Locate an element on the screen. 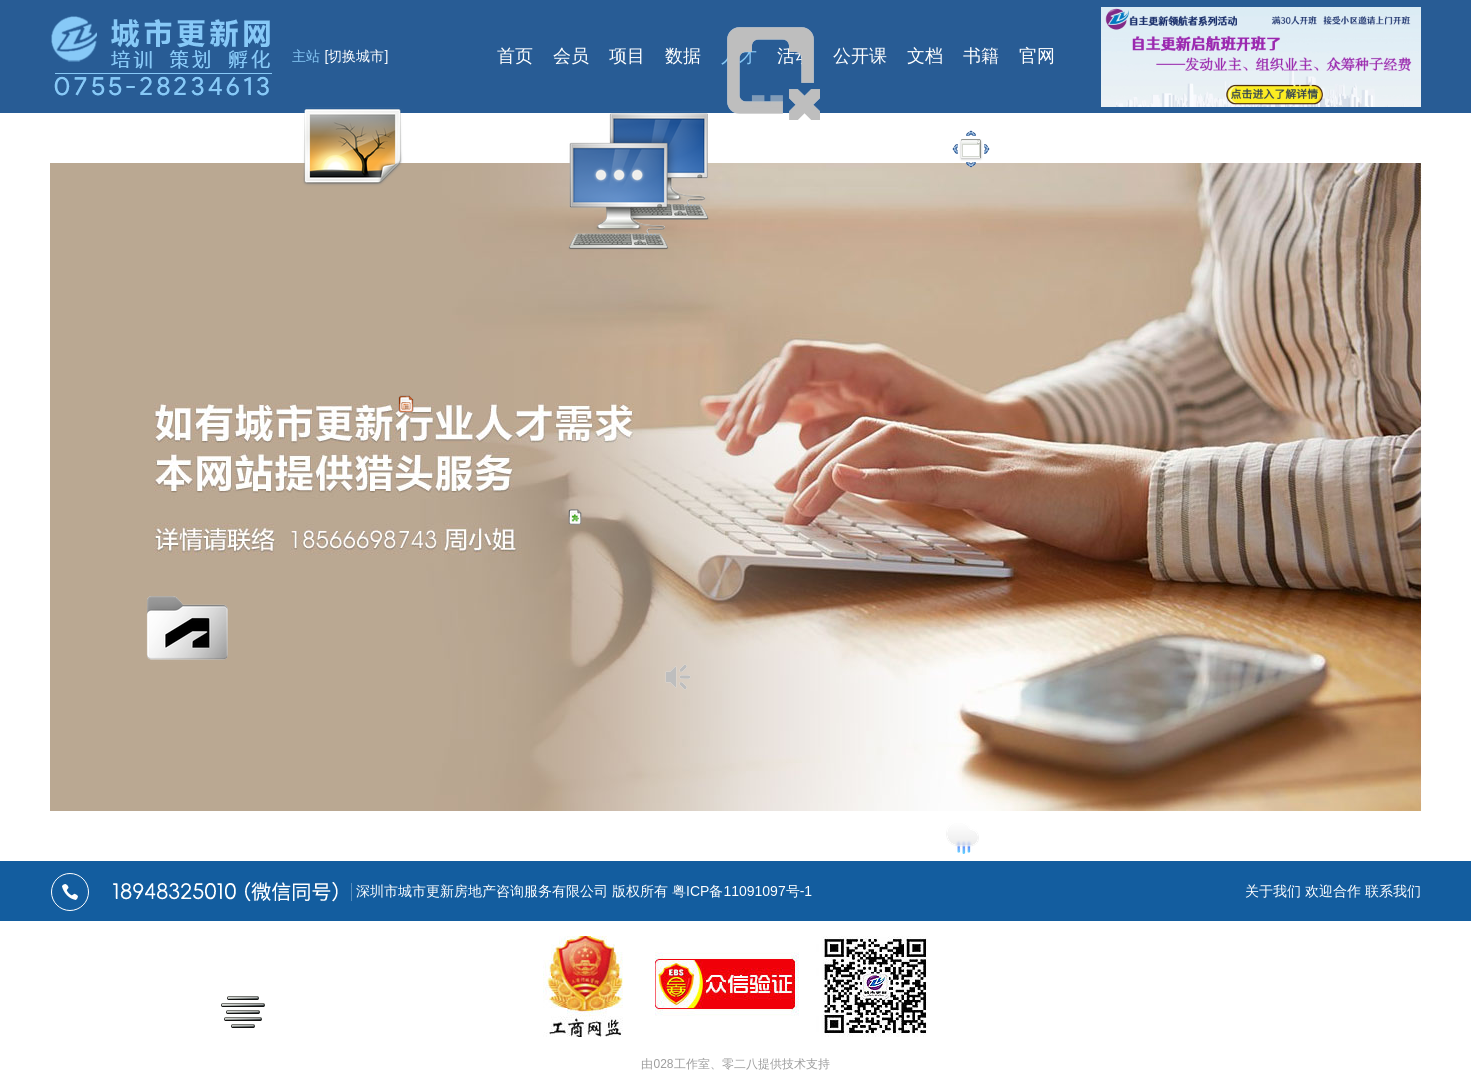 The width and height of the screenshot is (1471, 1076). center align text is located at coordinates (243, 1012).